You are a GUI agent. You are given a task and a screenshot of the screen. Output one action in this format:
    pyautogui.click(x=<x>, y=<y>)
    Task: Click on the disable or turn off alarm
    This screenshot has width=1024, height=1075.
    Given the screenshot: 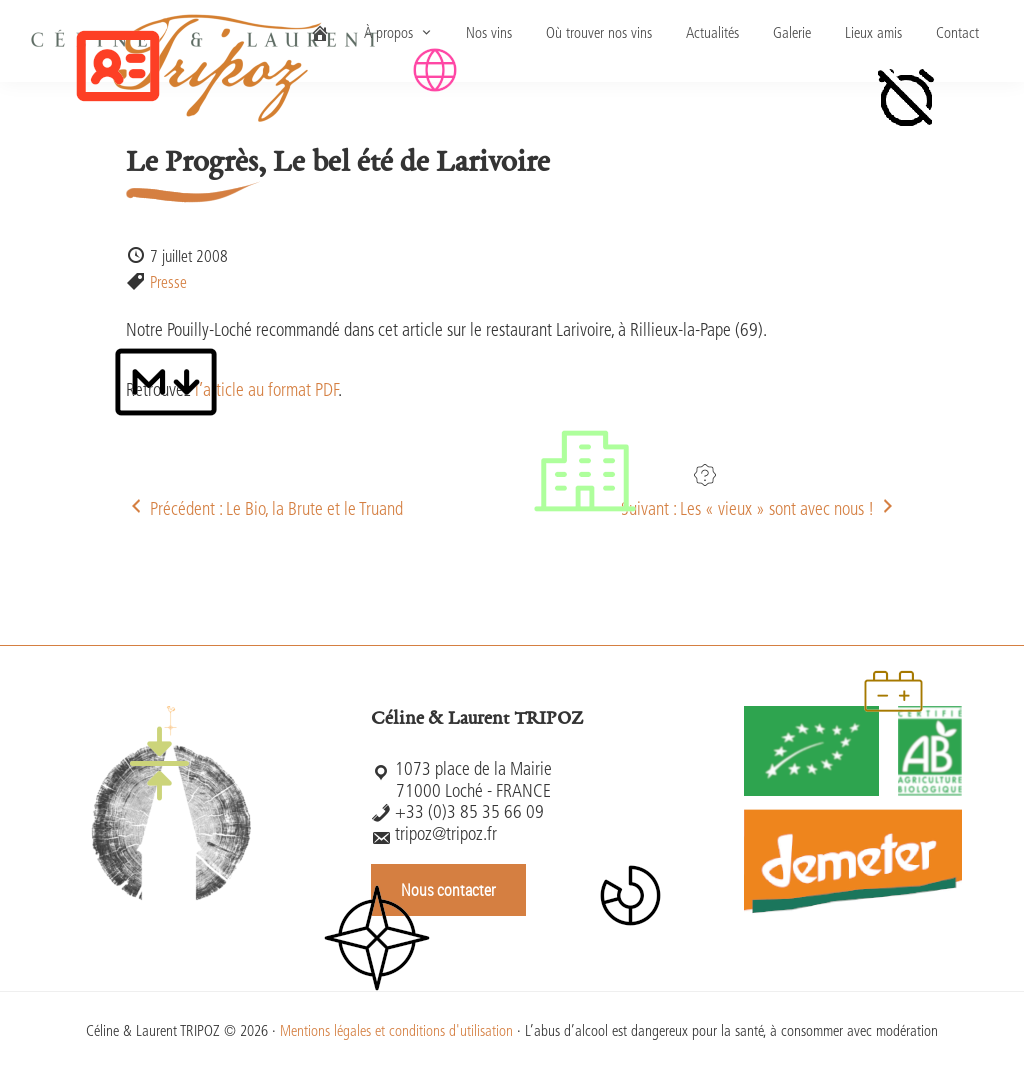 What is the action you would take?
    pyautogui.click(x=906, y=97)
    